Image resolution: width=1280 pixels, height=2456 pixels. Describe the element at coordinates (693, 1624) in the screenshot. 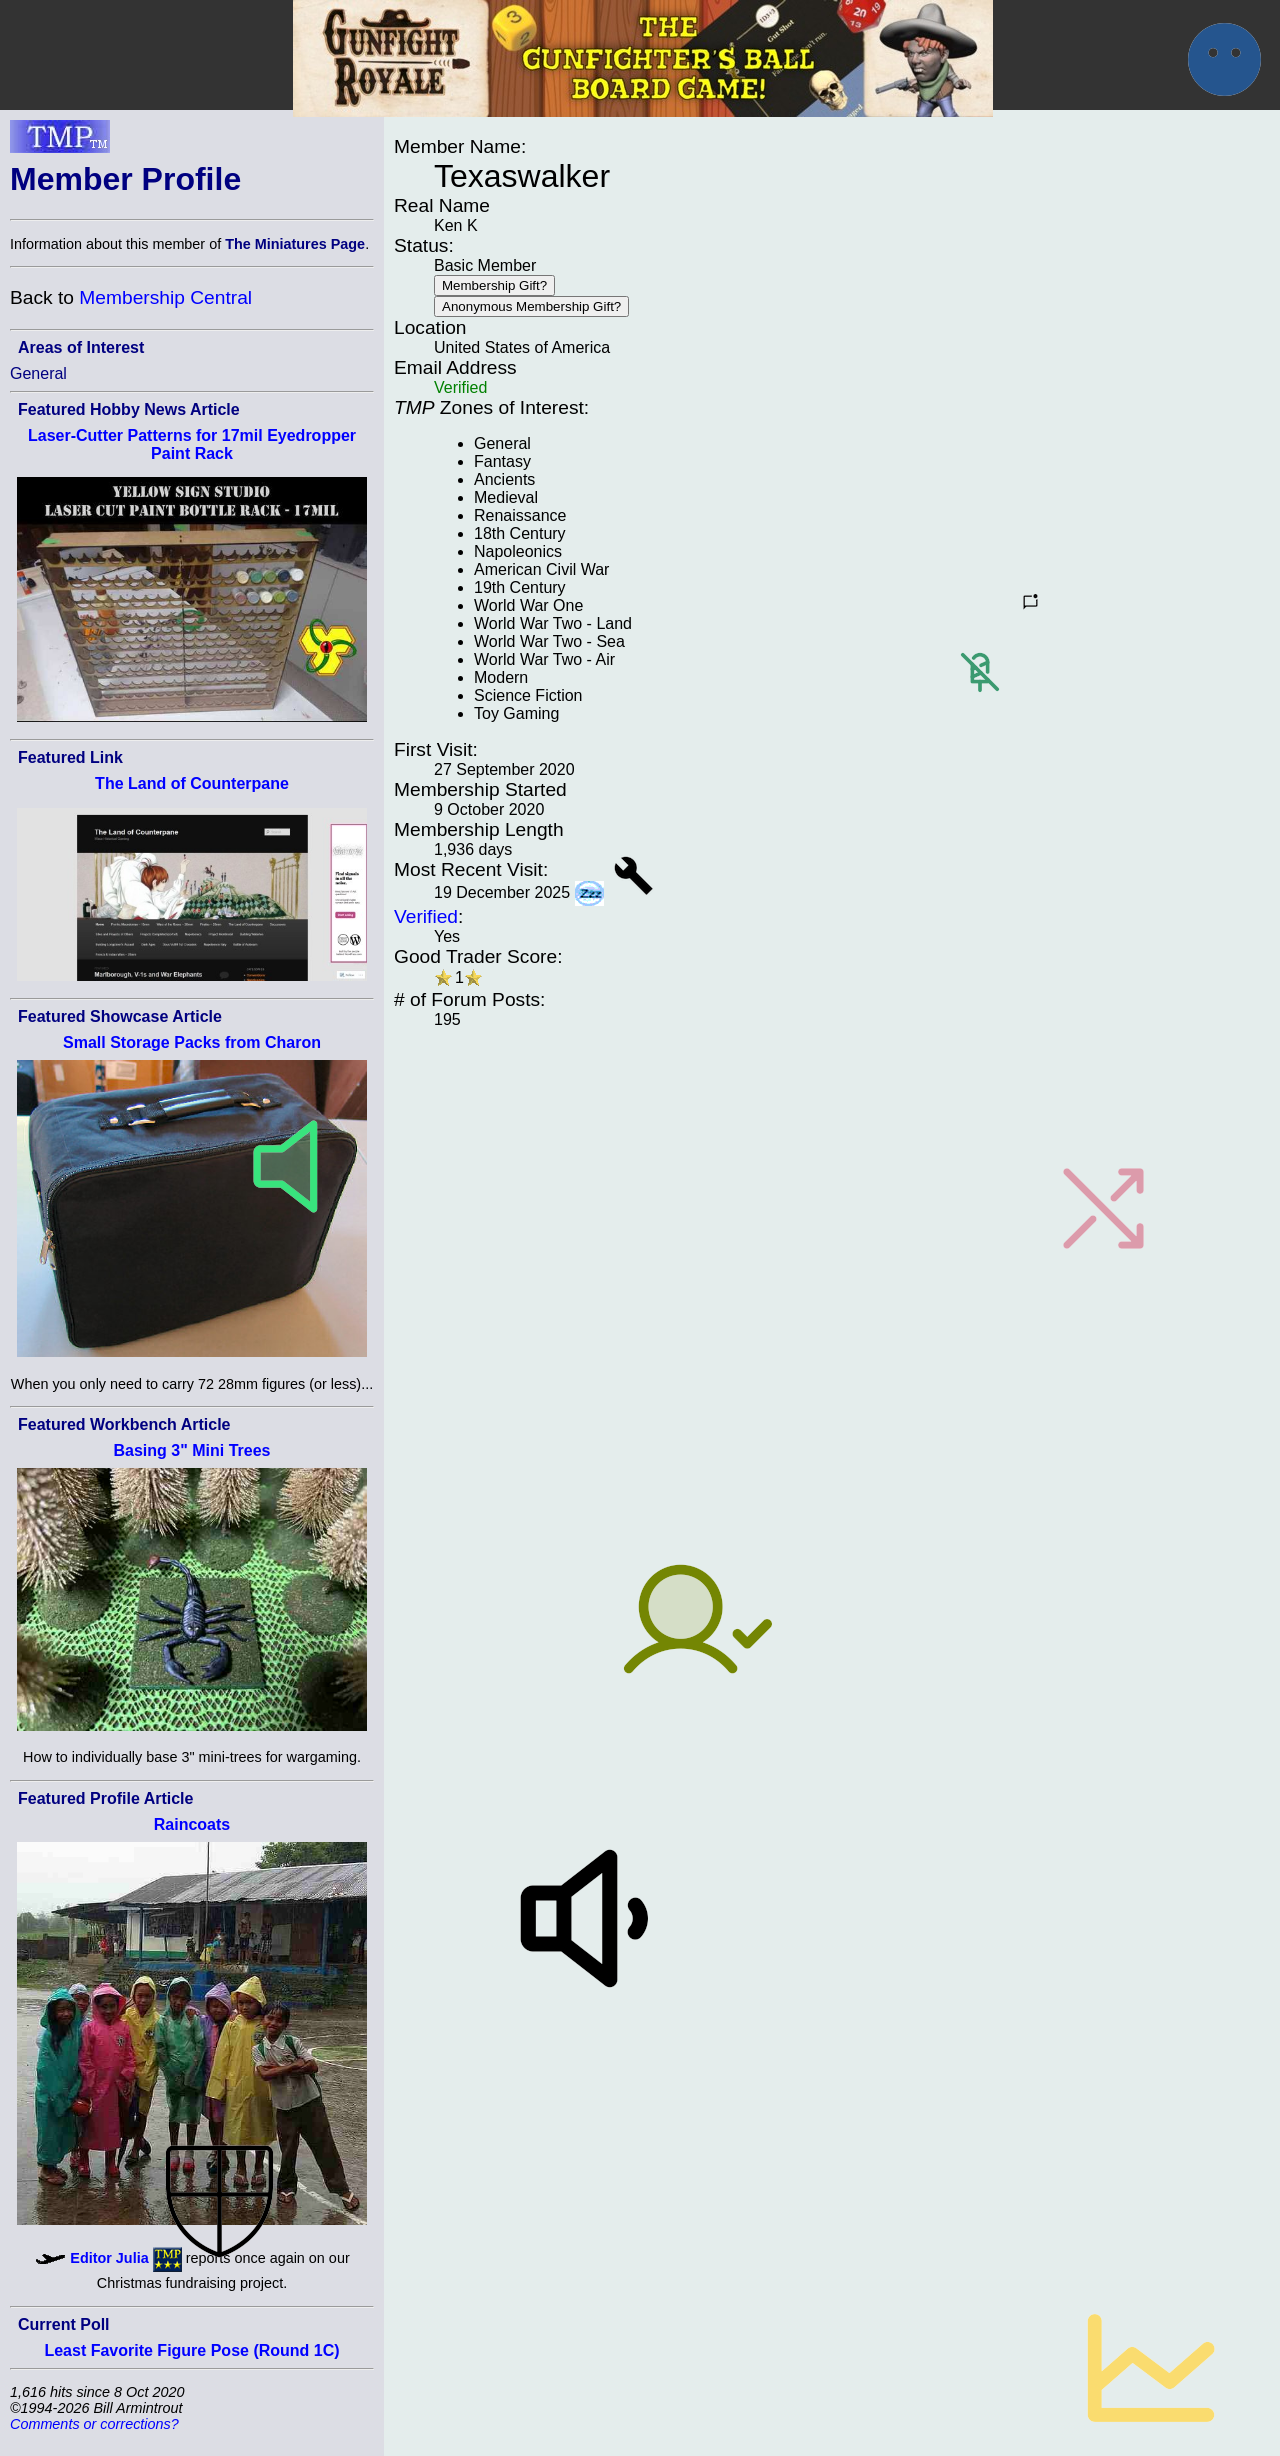

I see `confirm or verify a user account` at that location.